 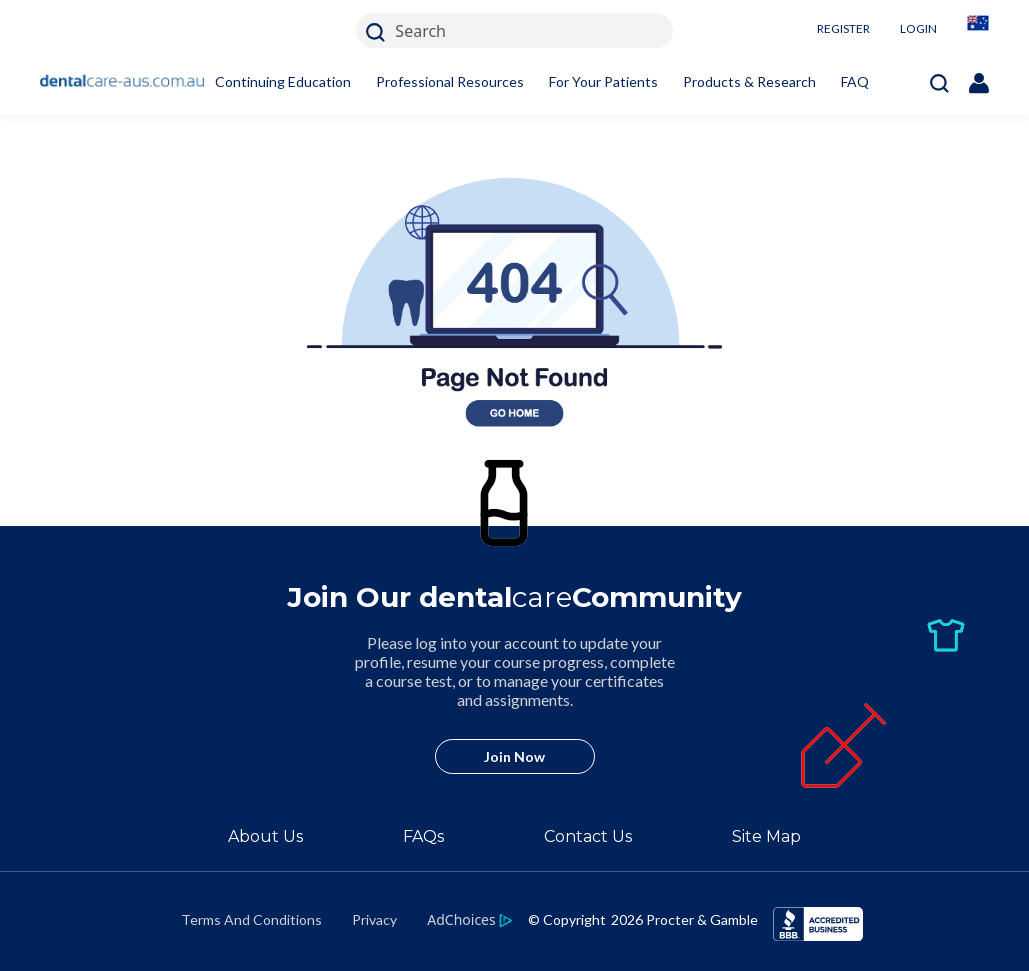 I want to click on add milk to shopping list, so click(x=504, y=503).